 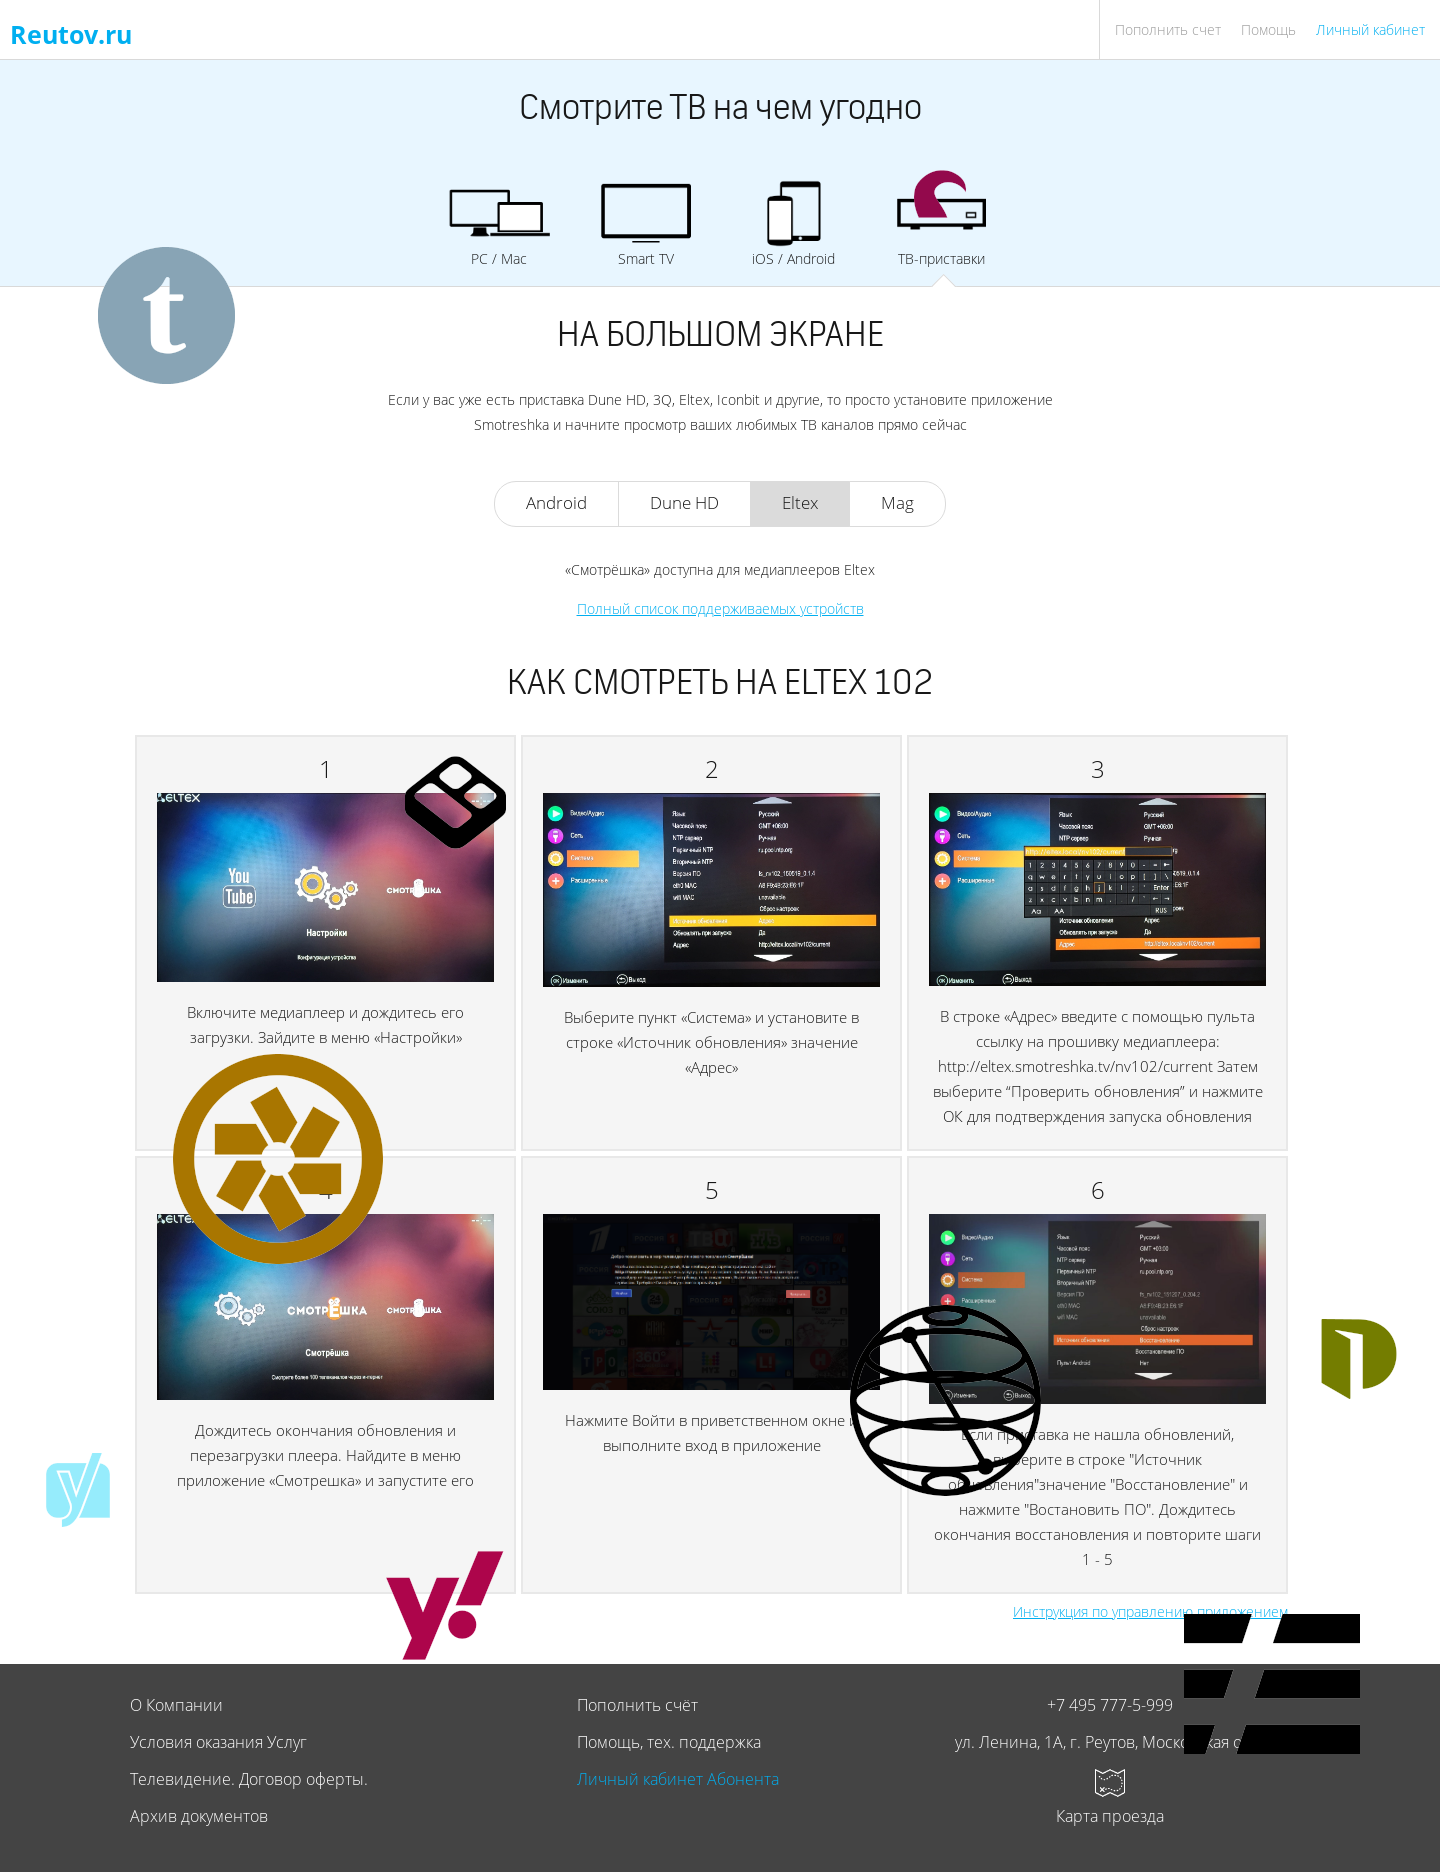 What do you see at coordinates (78, 1490) in the screenshot?
I see `yoast SEO plugin logo` at bounding box center [78, 1490].